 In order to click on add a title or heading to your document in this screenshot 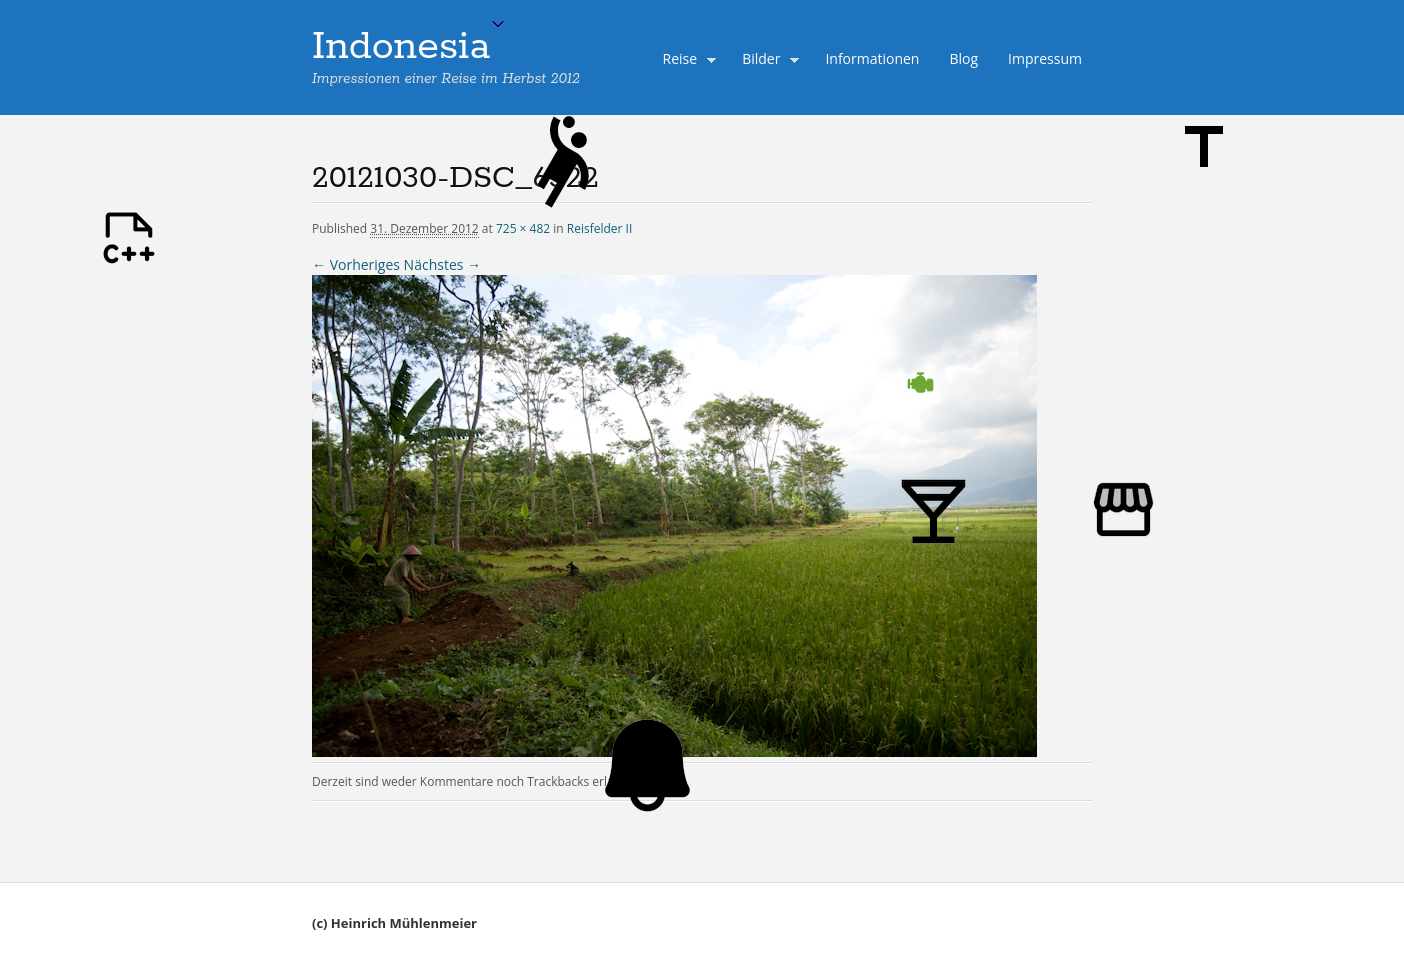, I will do `click(1204, 148)`.